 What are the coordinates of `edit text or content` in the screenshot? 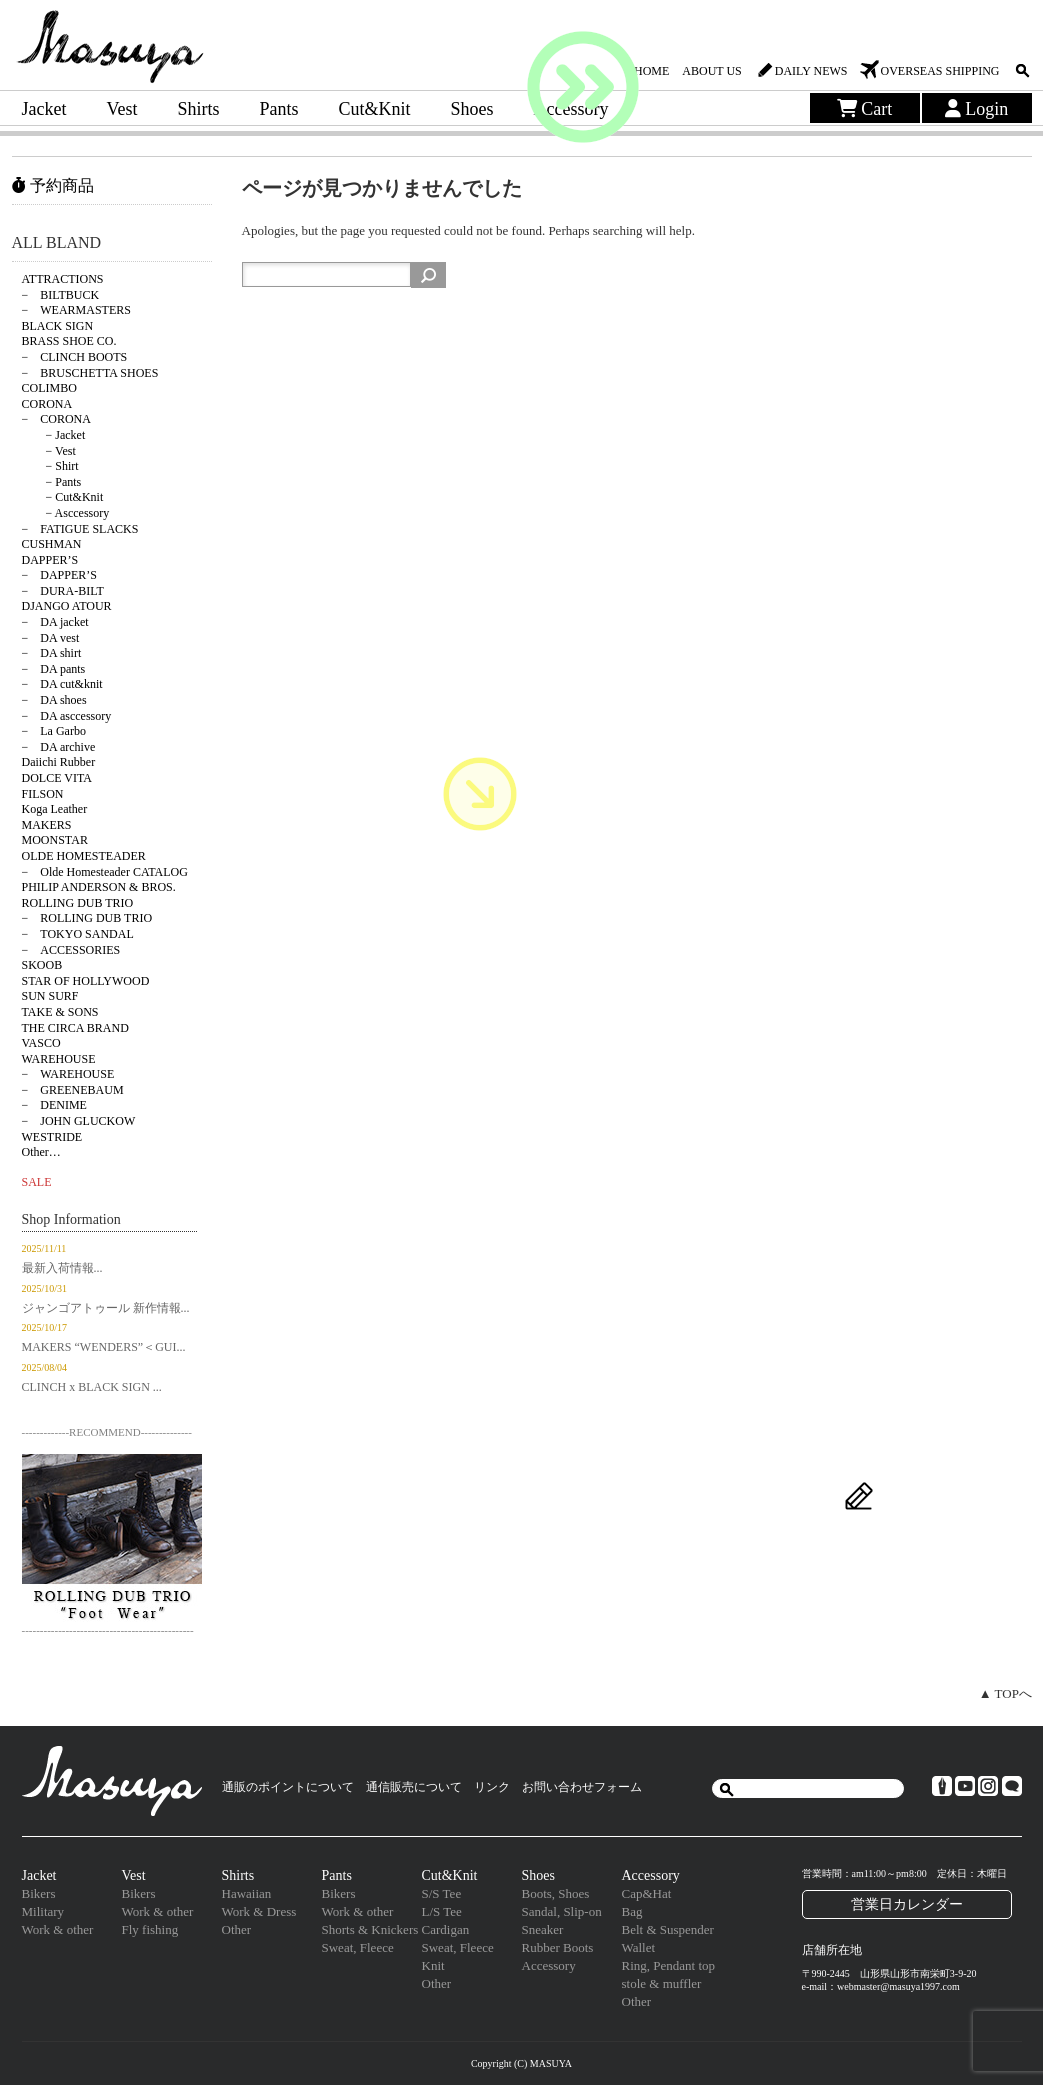 It's located at (858, 1496).